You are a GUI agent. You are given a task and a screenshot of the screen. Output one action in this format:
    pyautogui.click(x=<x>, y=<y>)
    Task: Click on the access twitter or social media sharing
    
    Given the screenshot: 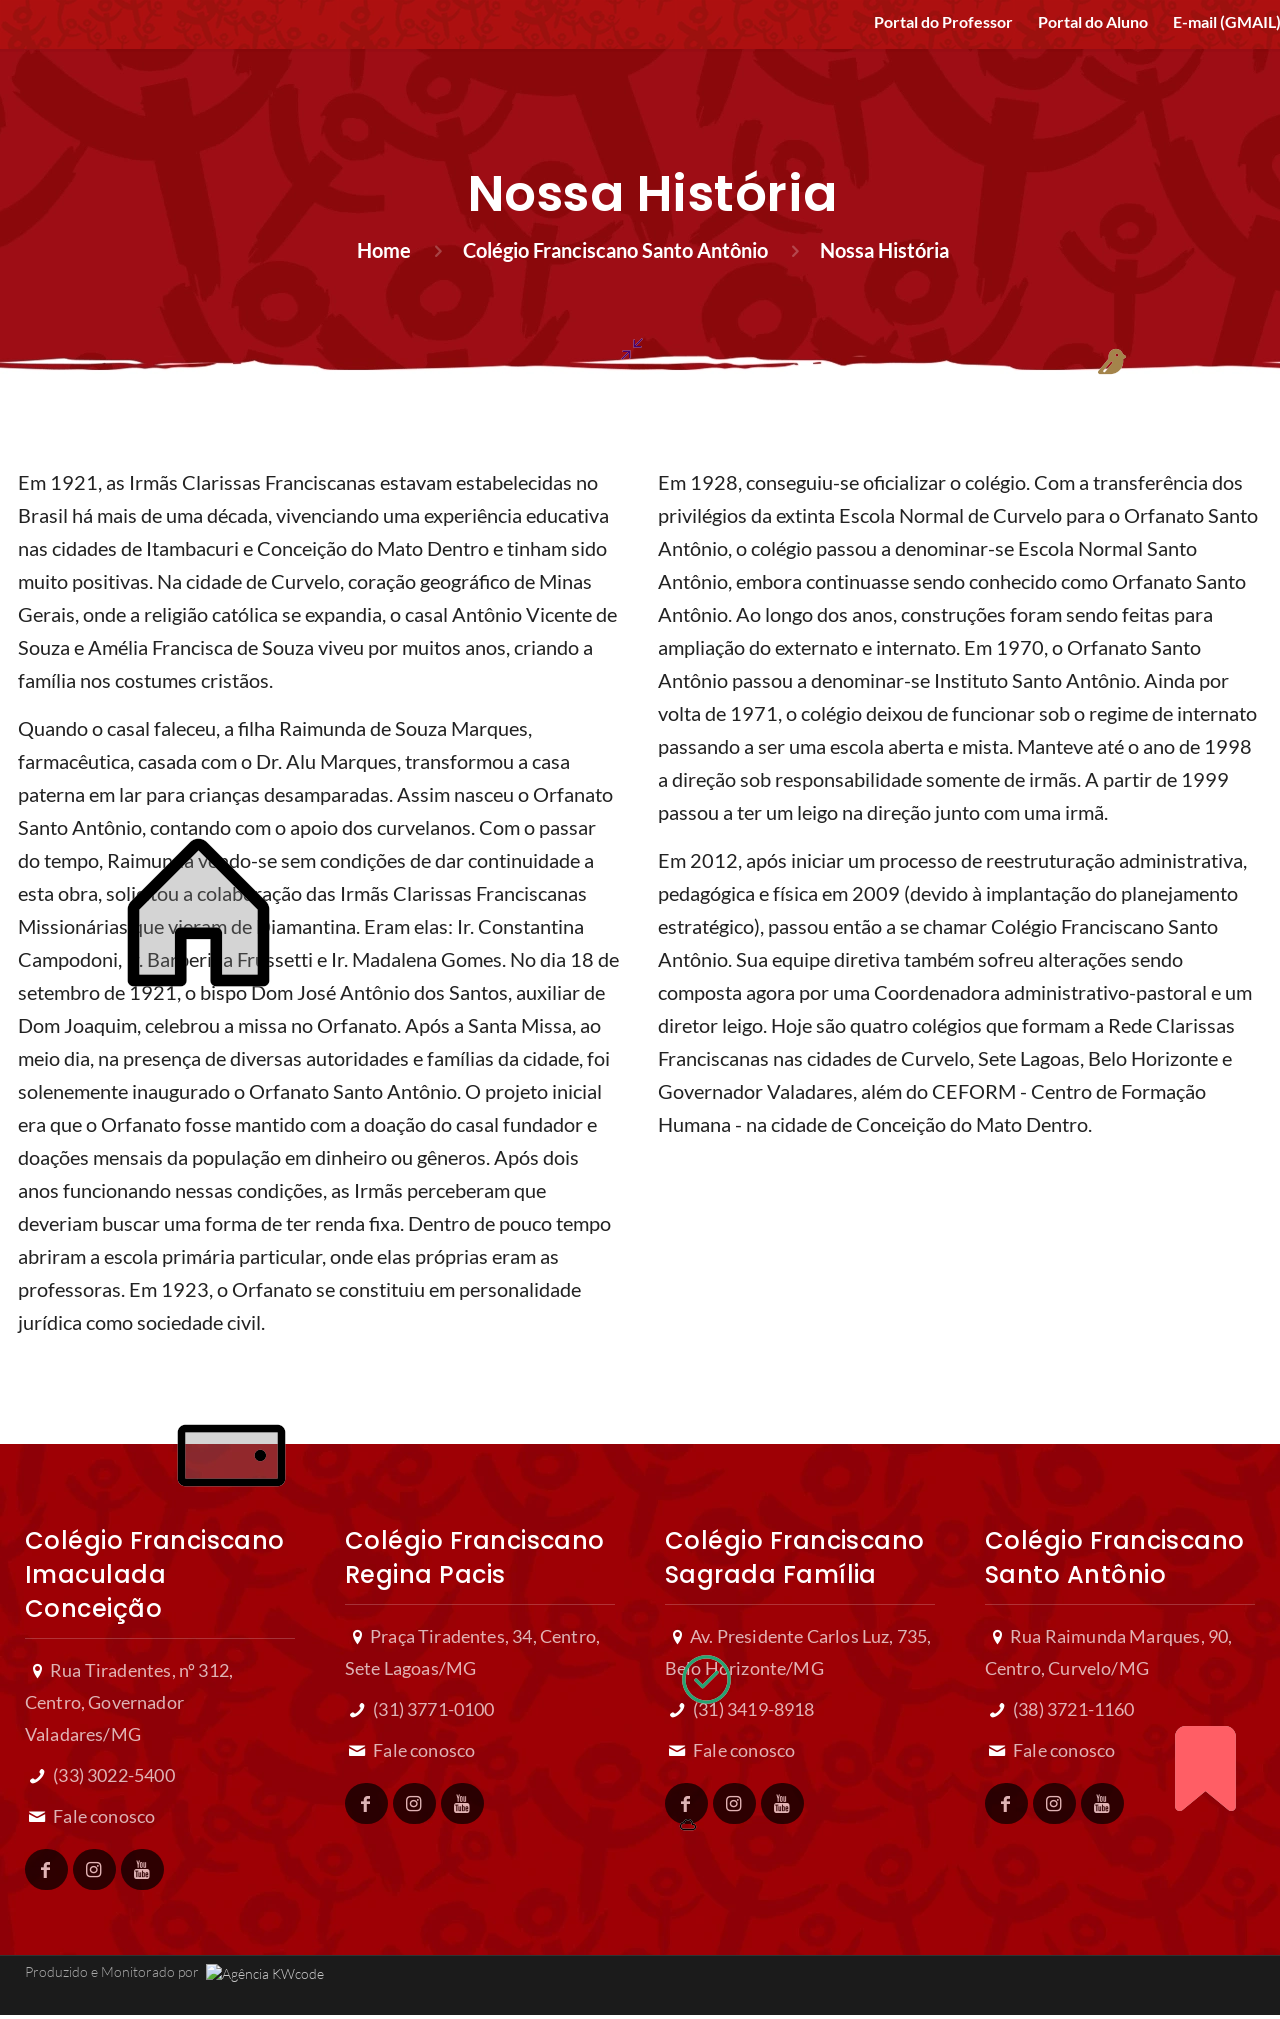 What is the action you would take?
    pyautogui.click(x=1112, y=362)
    